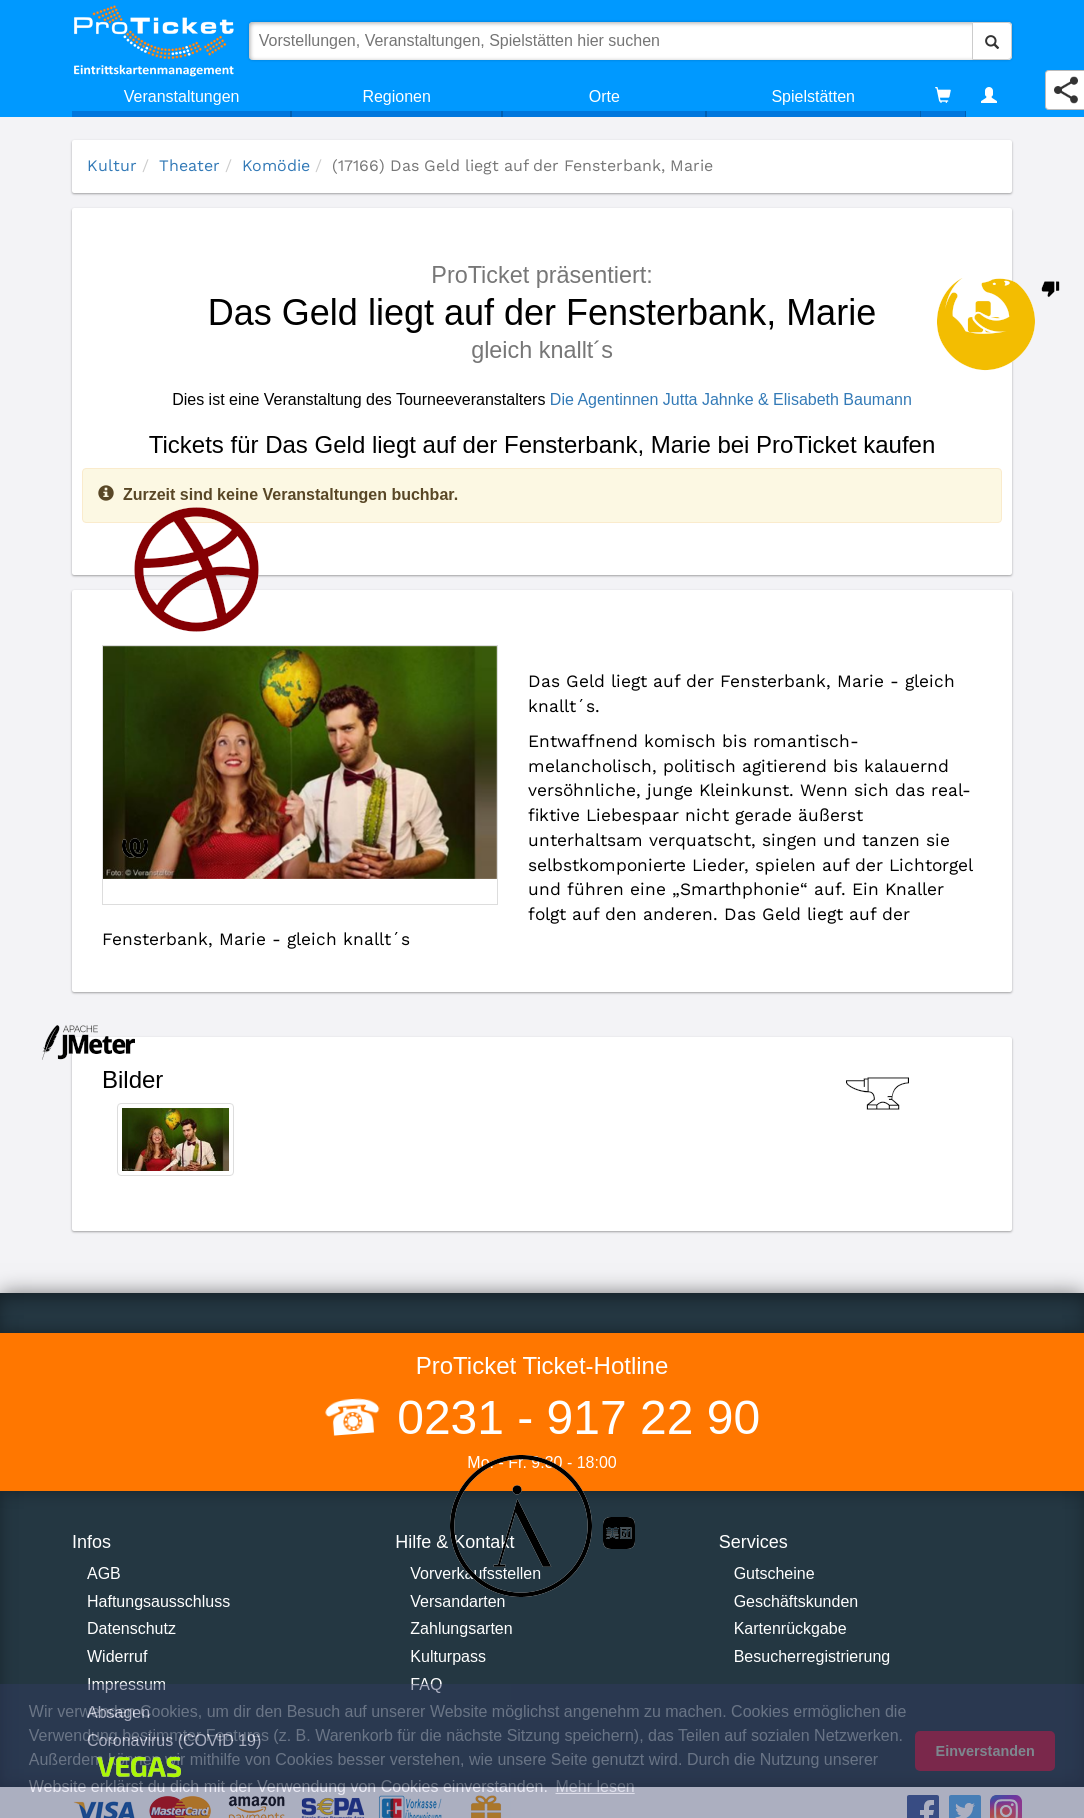 The image size is (1084, 1818). I want to click on linuxserver.io project logo, so click(986, 324).